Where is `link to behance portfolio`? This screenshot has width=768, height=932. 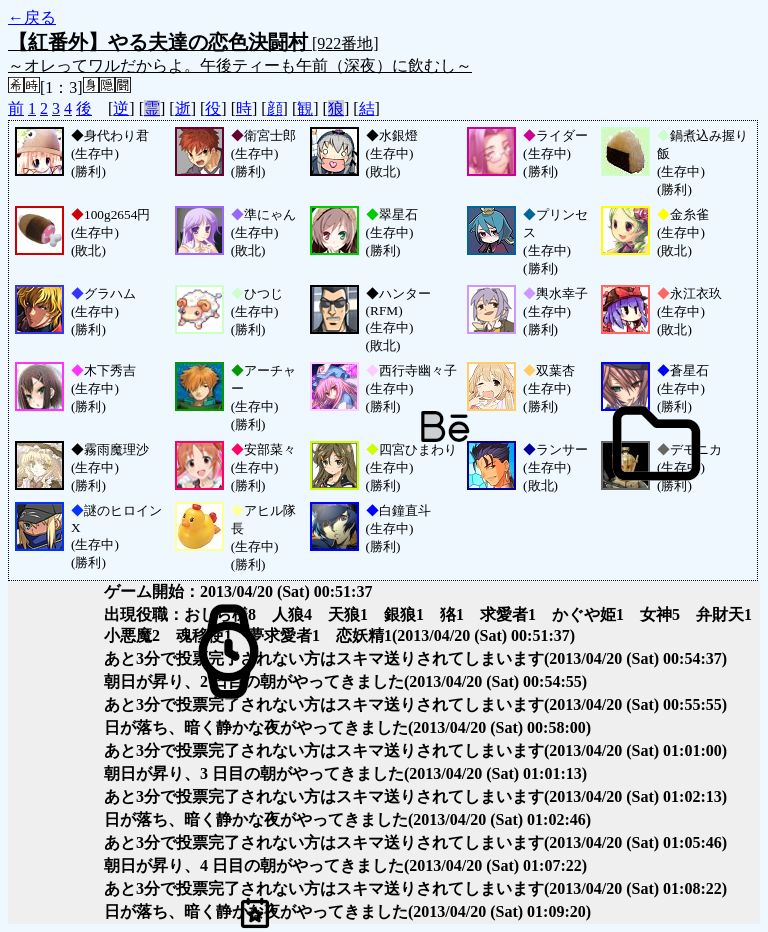
link to behance portfolio is located at coordinates (443, 426).